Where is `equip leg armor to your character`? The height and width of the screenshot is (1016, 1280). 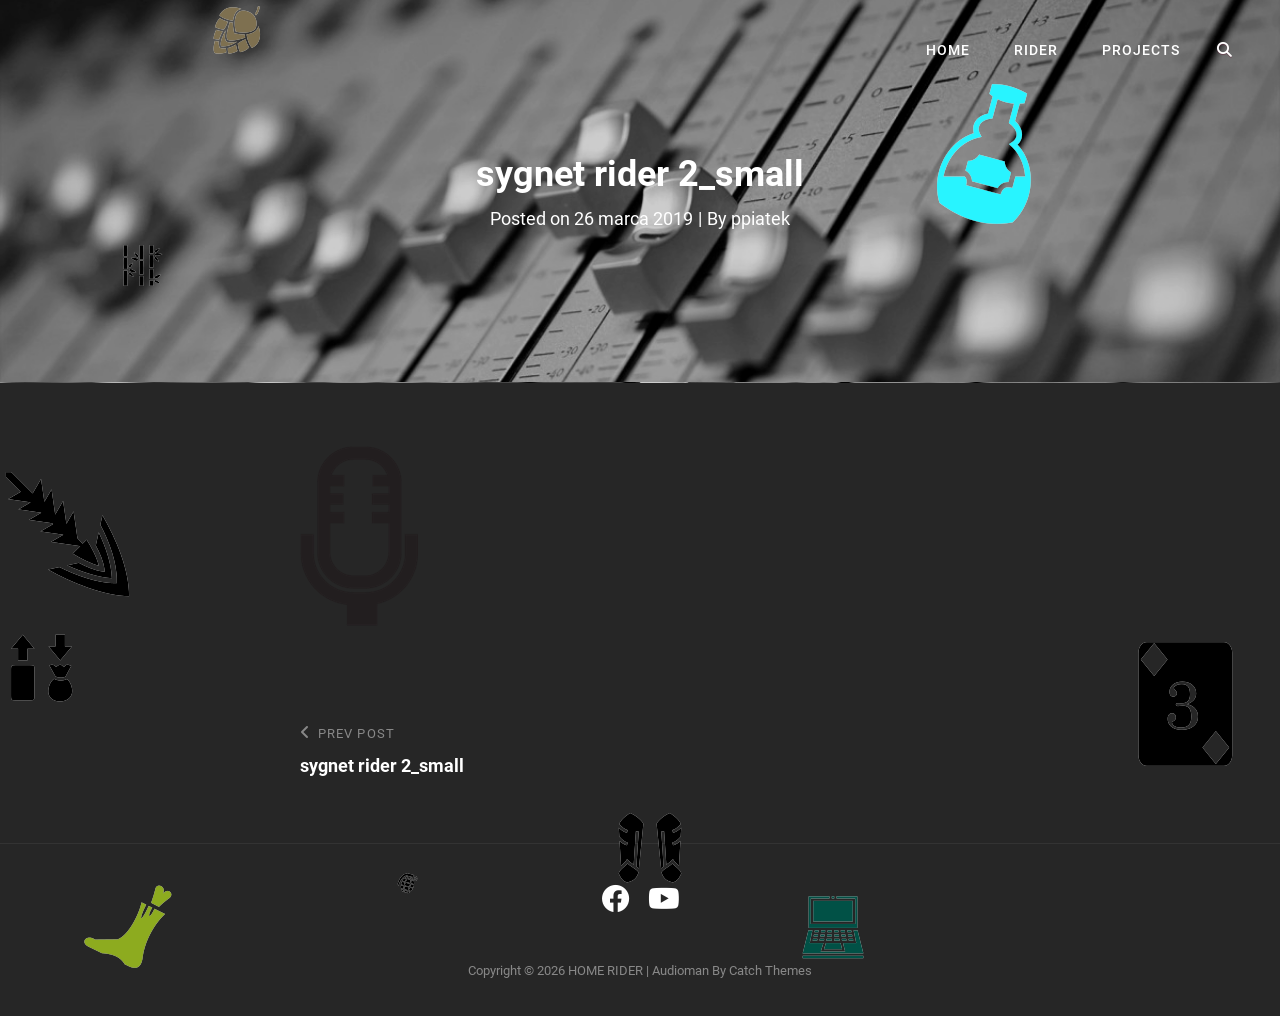
equip leg armor to your character is located at coordinates (650, 848).